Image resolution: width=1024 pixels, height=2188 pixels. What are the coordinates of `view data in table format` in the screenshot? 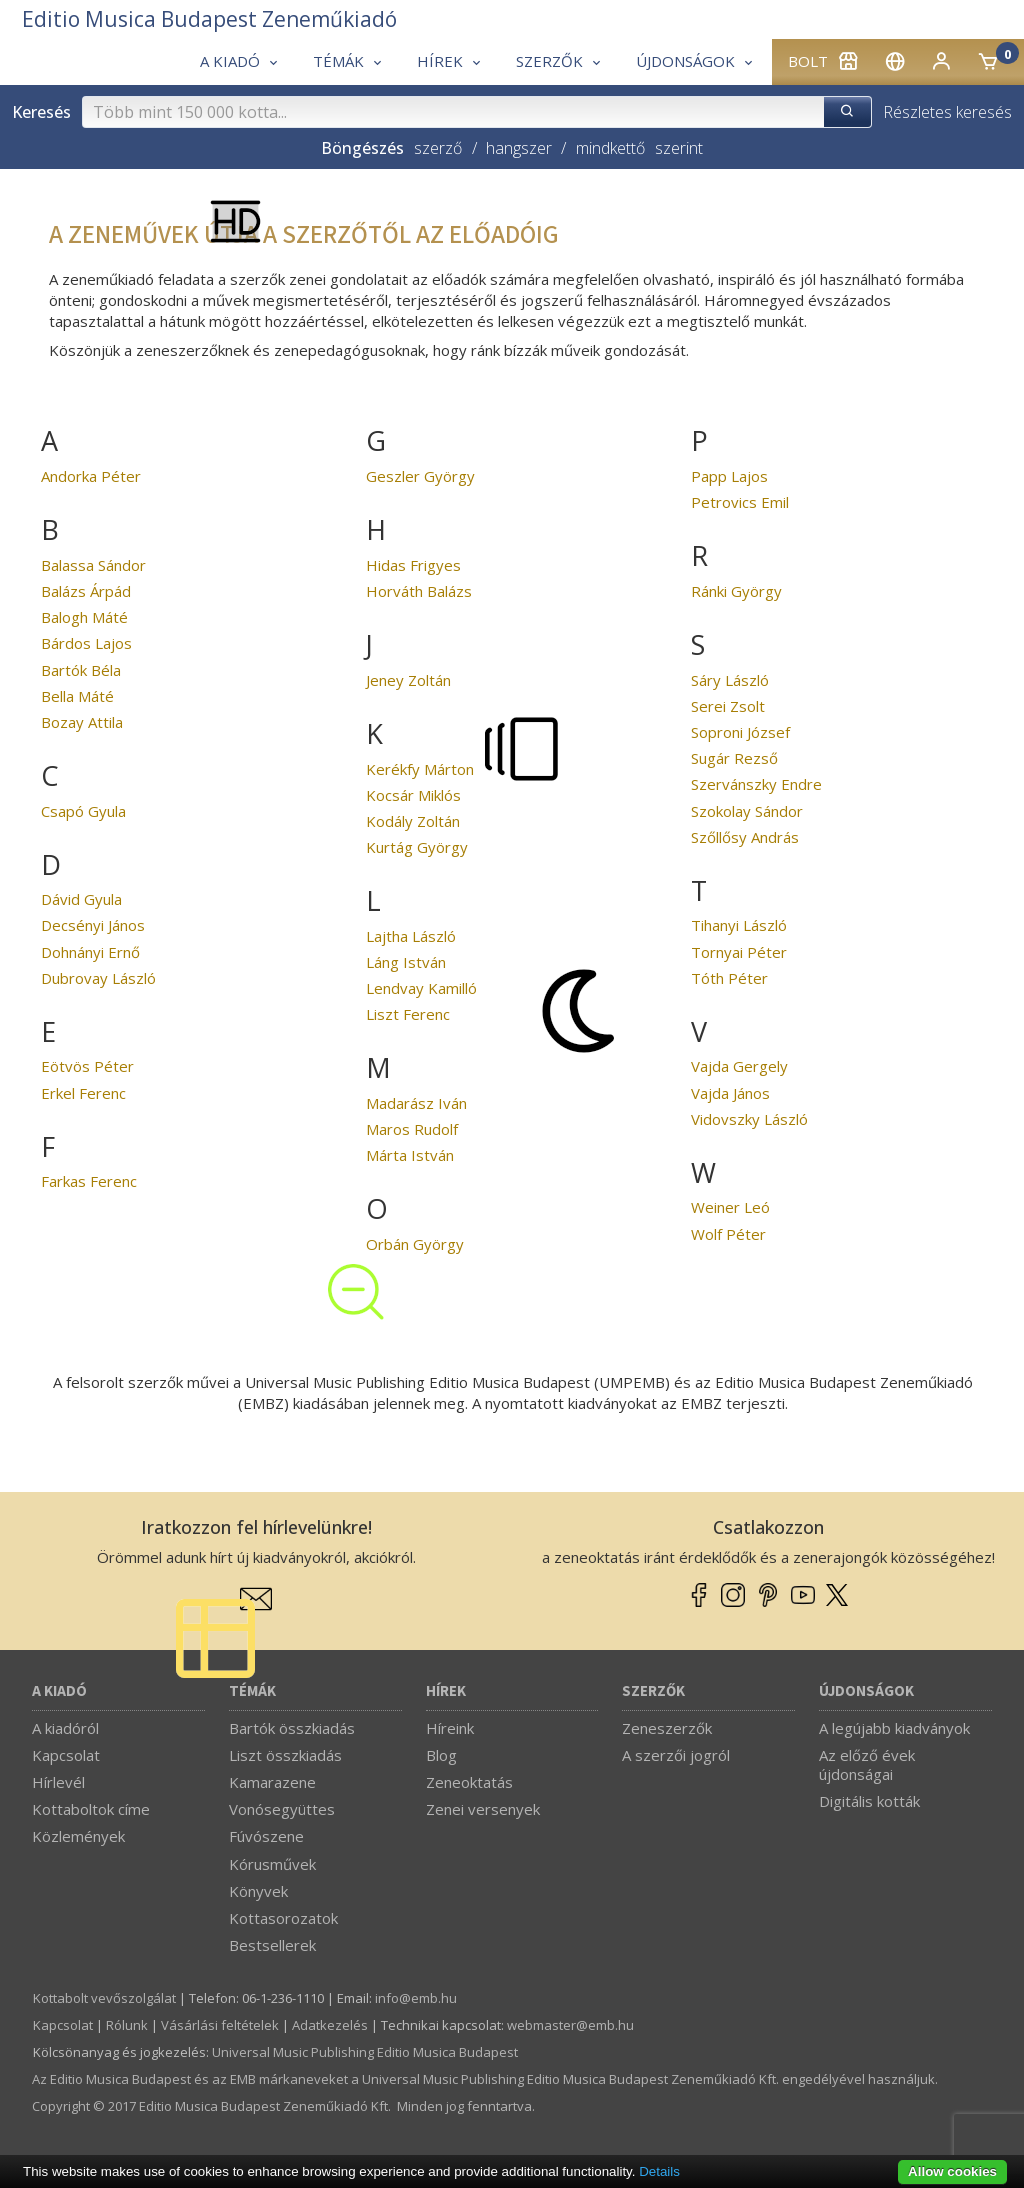 It's located at (215, 1638).